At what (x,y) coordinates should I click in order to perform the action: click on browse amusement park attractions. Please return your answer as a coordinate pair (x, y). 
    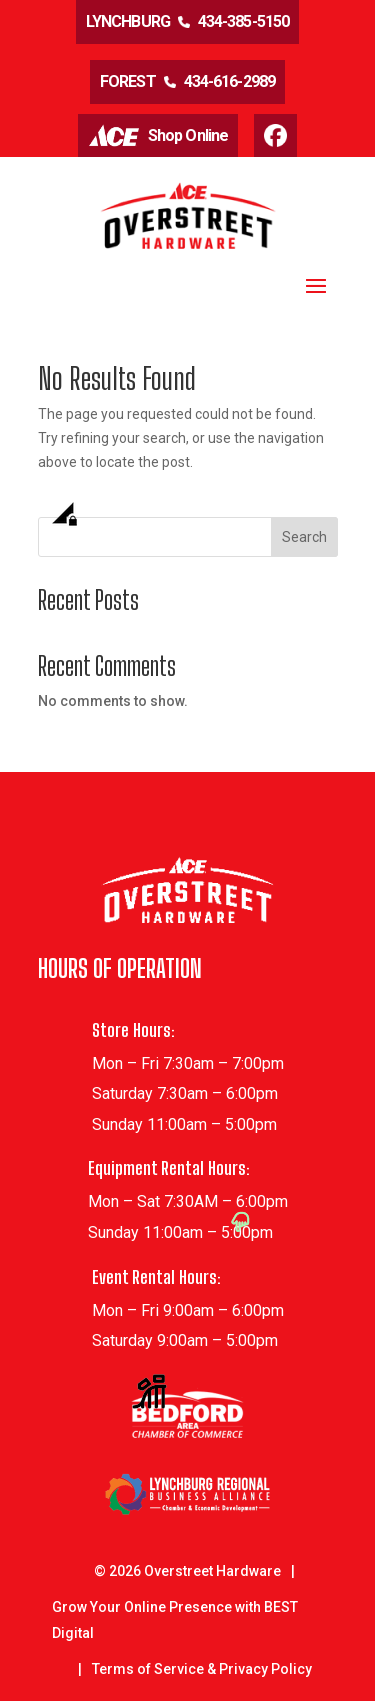
    Looking at the image, I should click on (149, 1391).